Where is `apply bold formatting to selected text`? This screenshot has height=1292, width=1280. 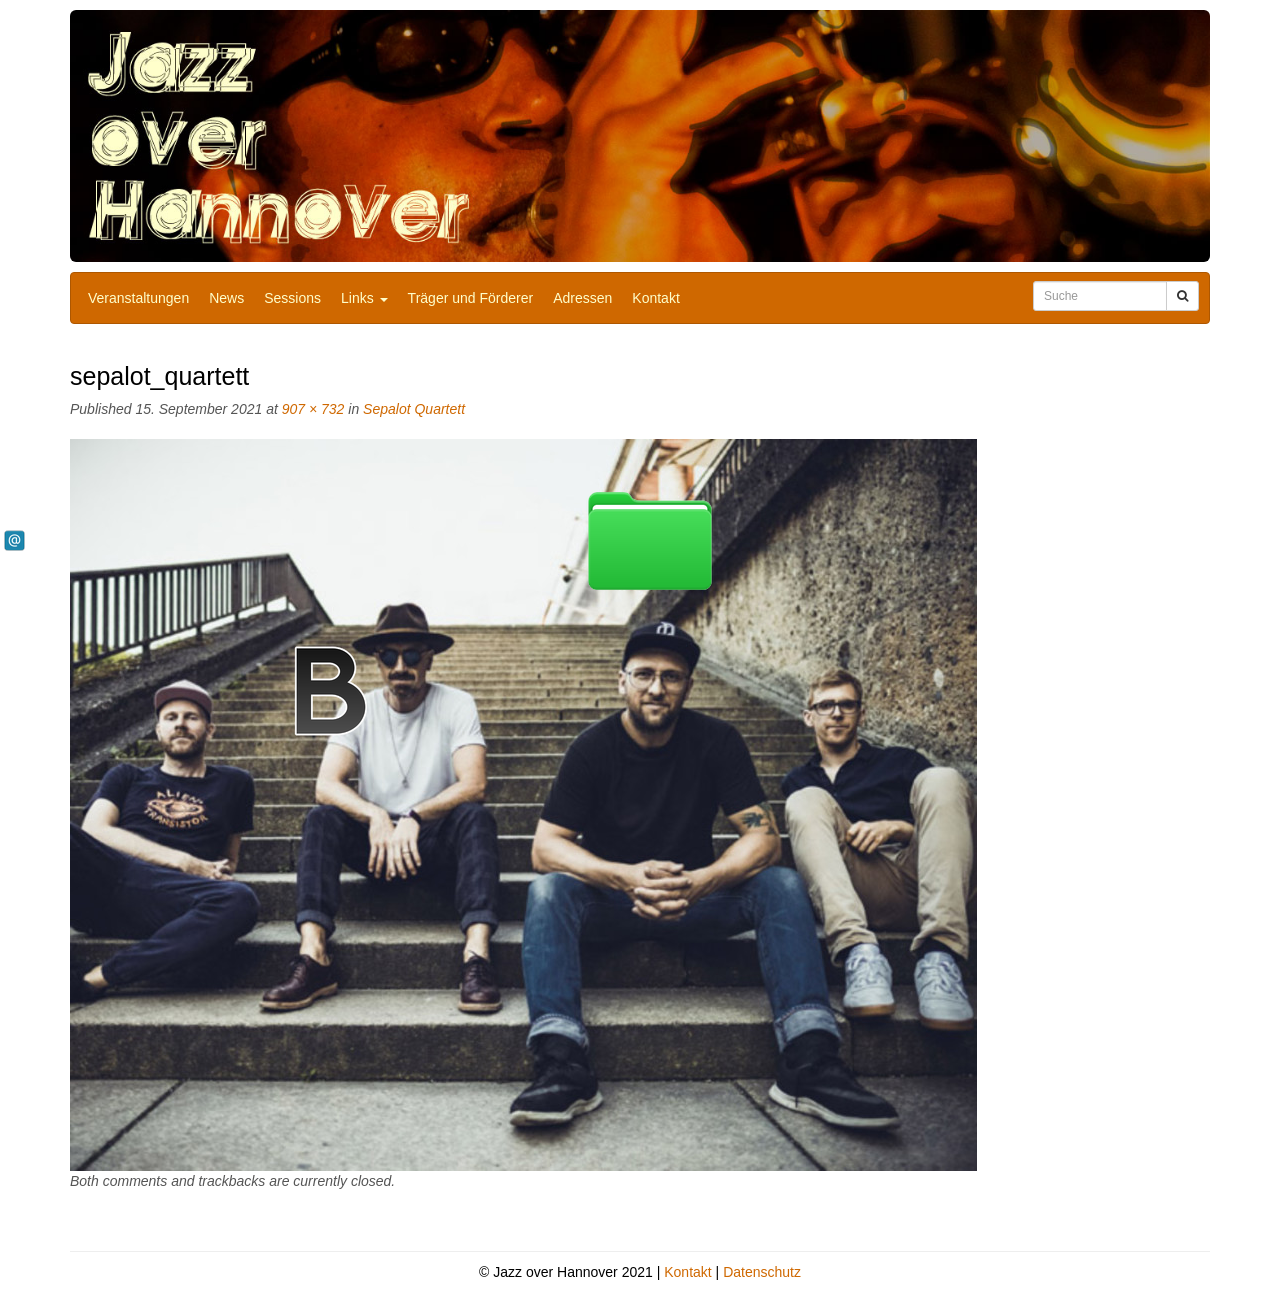 apply bold formatting to selected text is located at coordinates (331, 691).